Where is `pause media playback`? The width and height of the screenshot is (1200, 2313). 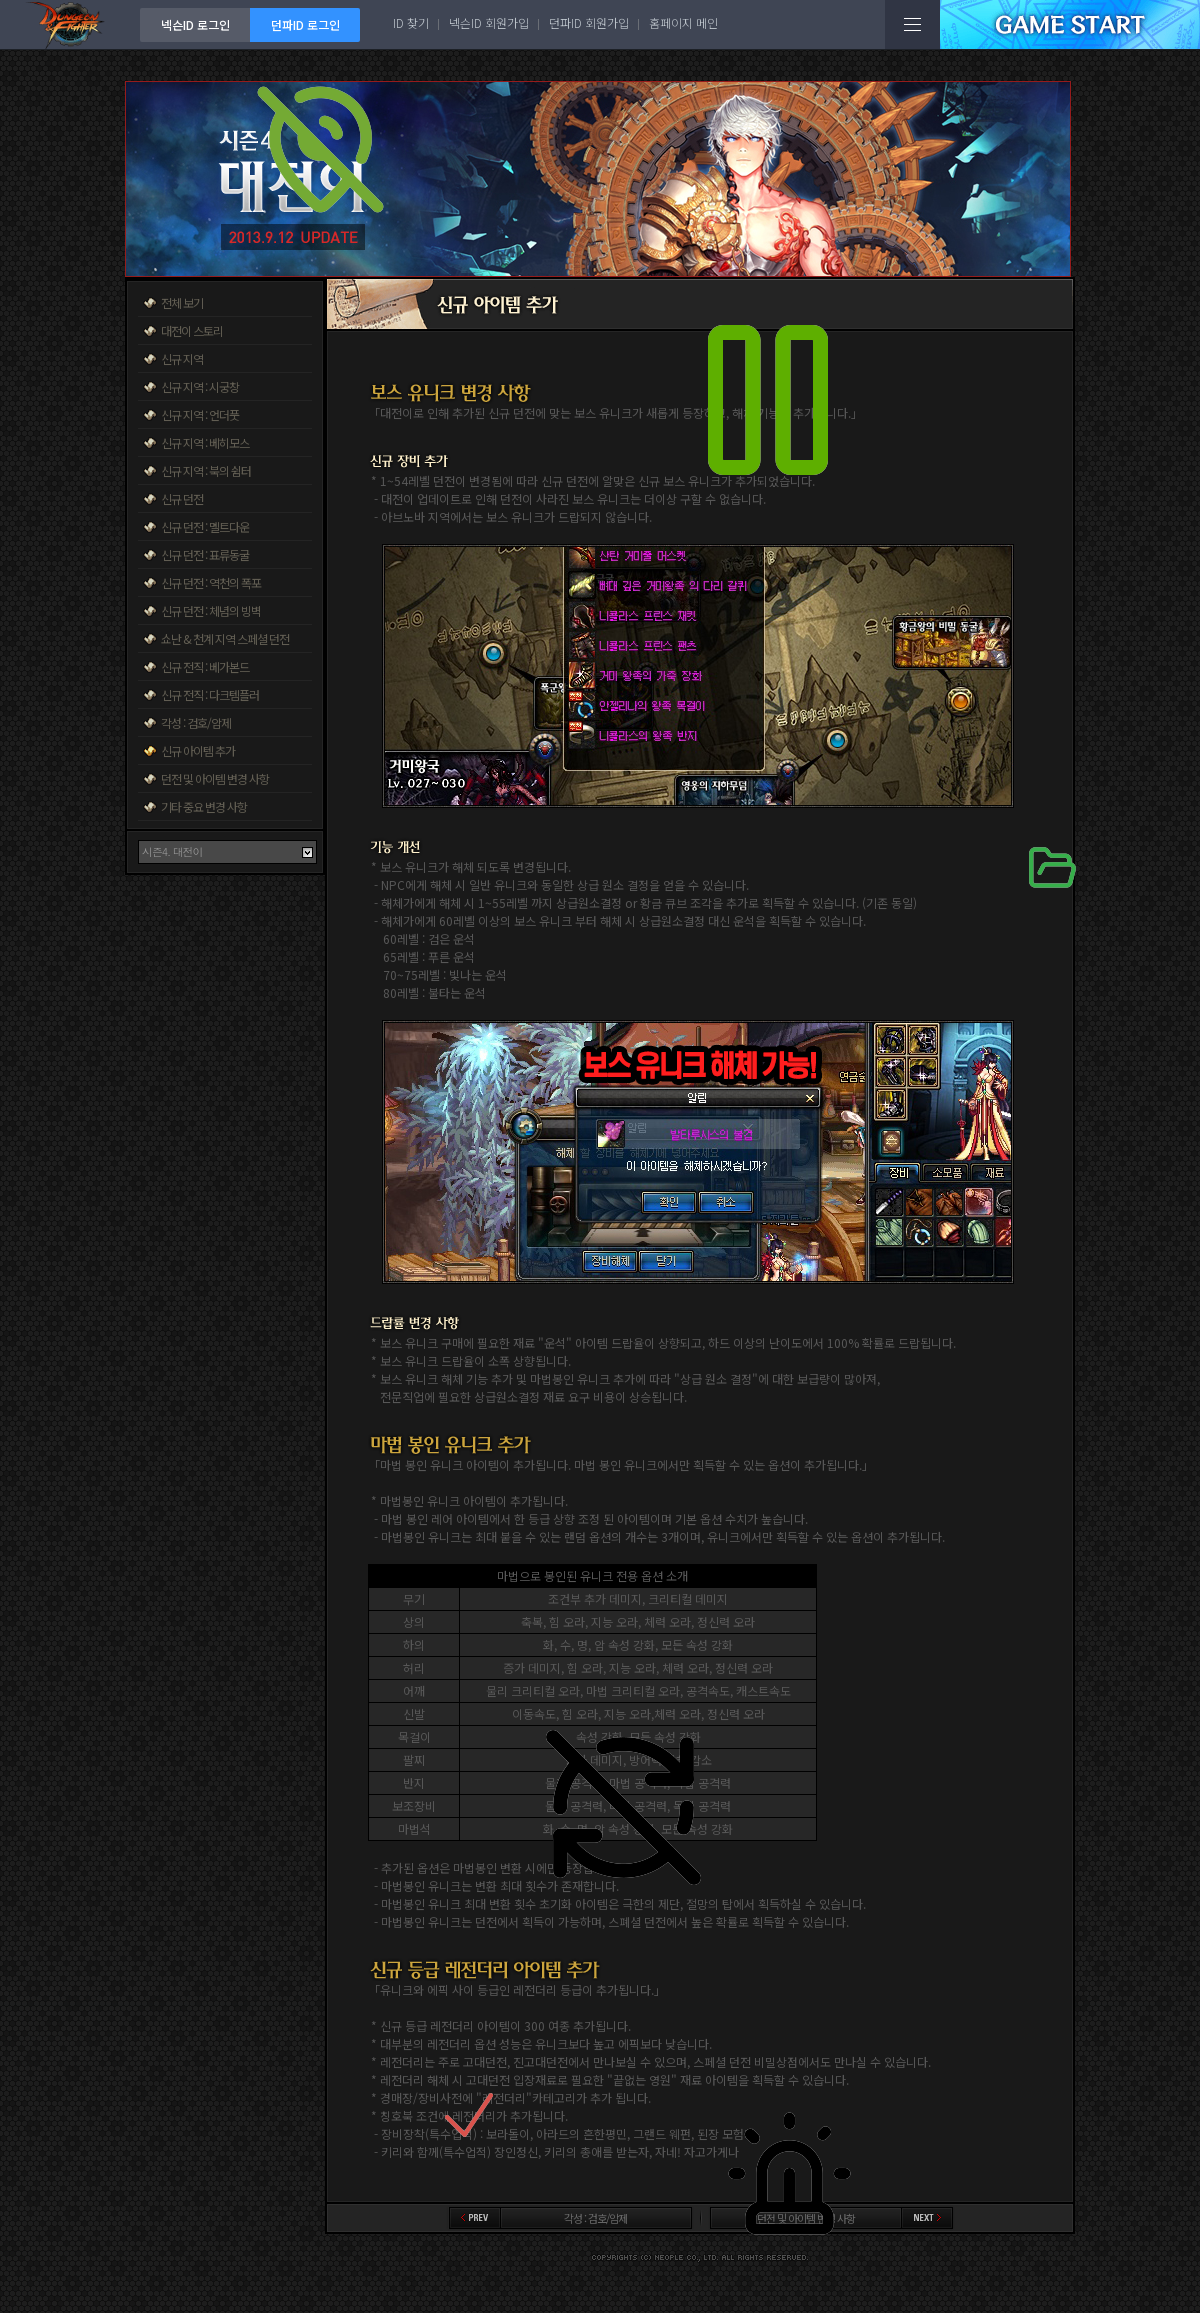
pause media playback is located at coordinates (768, 400).